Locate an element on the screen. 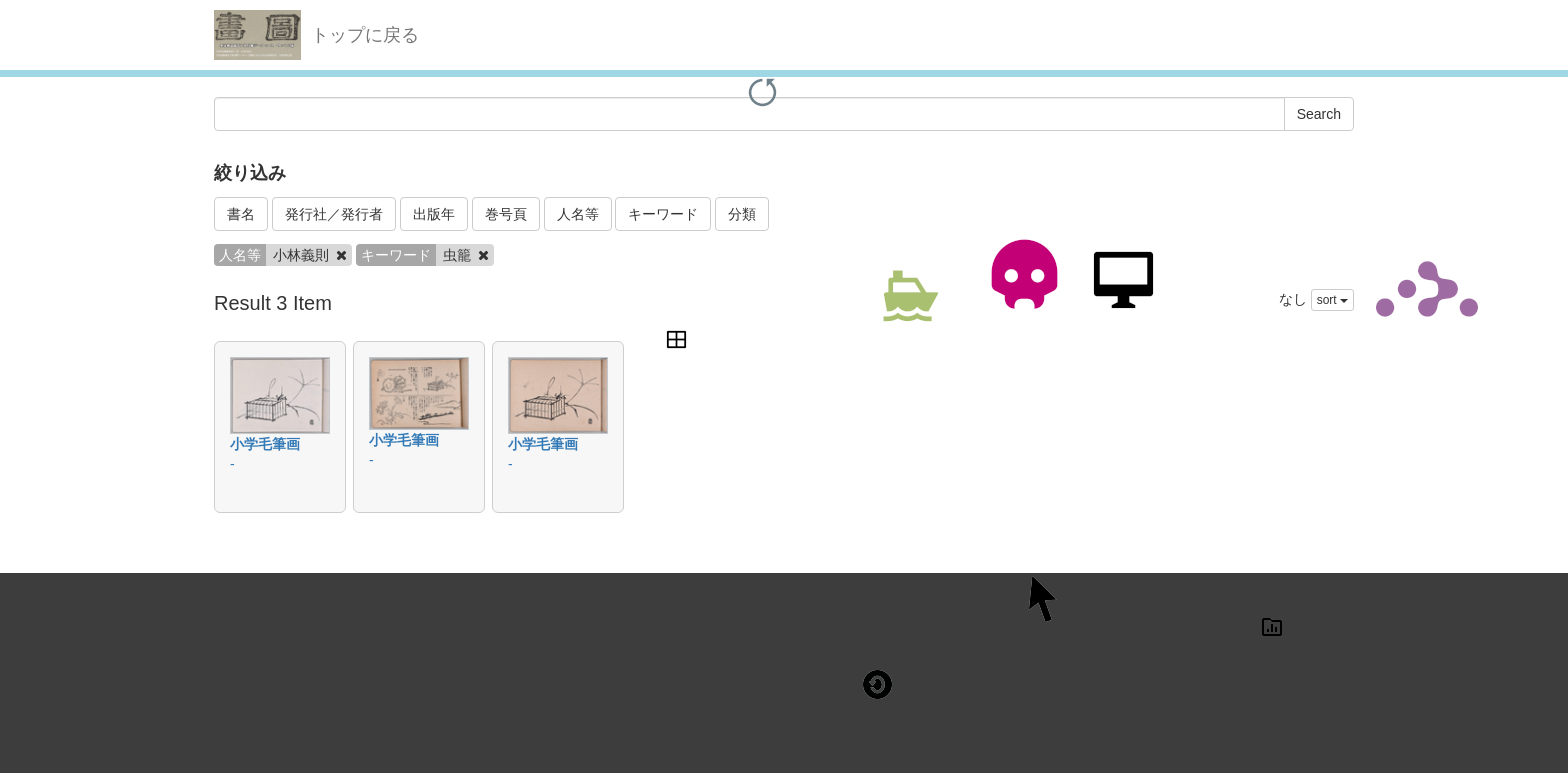 The height and width of the screenshot is (773, 1568). creative commons share-alike license indicator is located at coordinates (877, 684).